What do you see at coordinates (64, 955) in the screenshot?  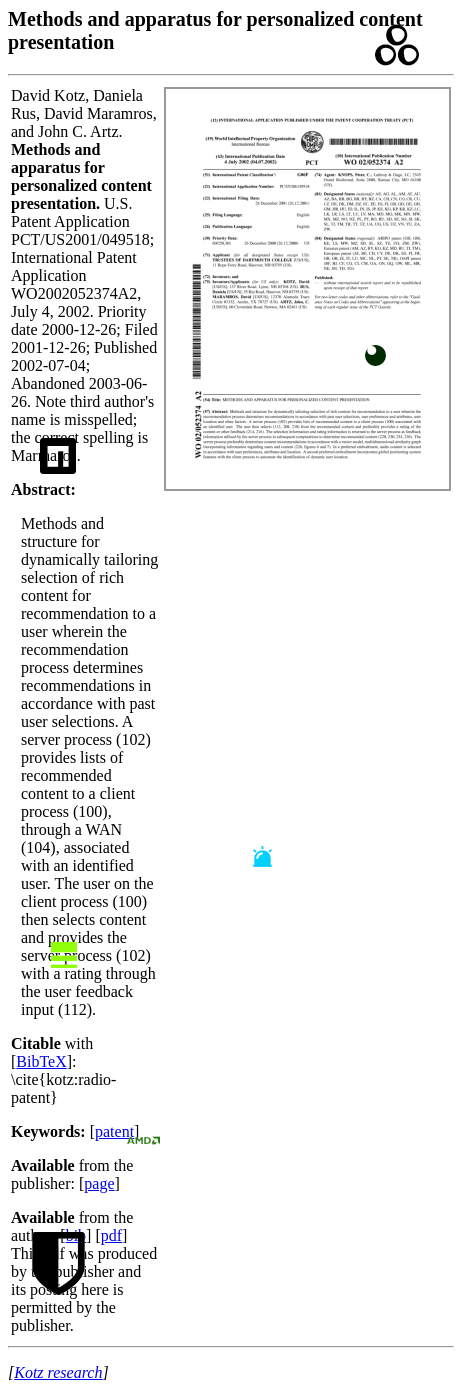 I see `platform.sh logo` at bounding box center [64, 955].